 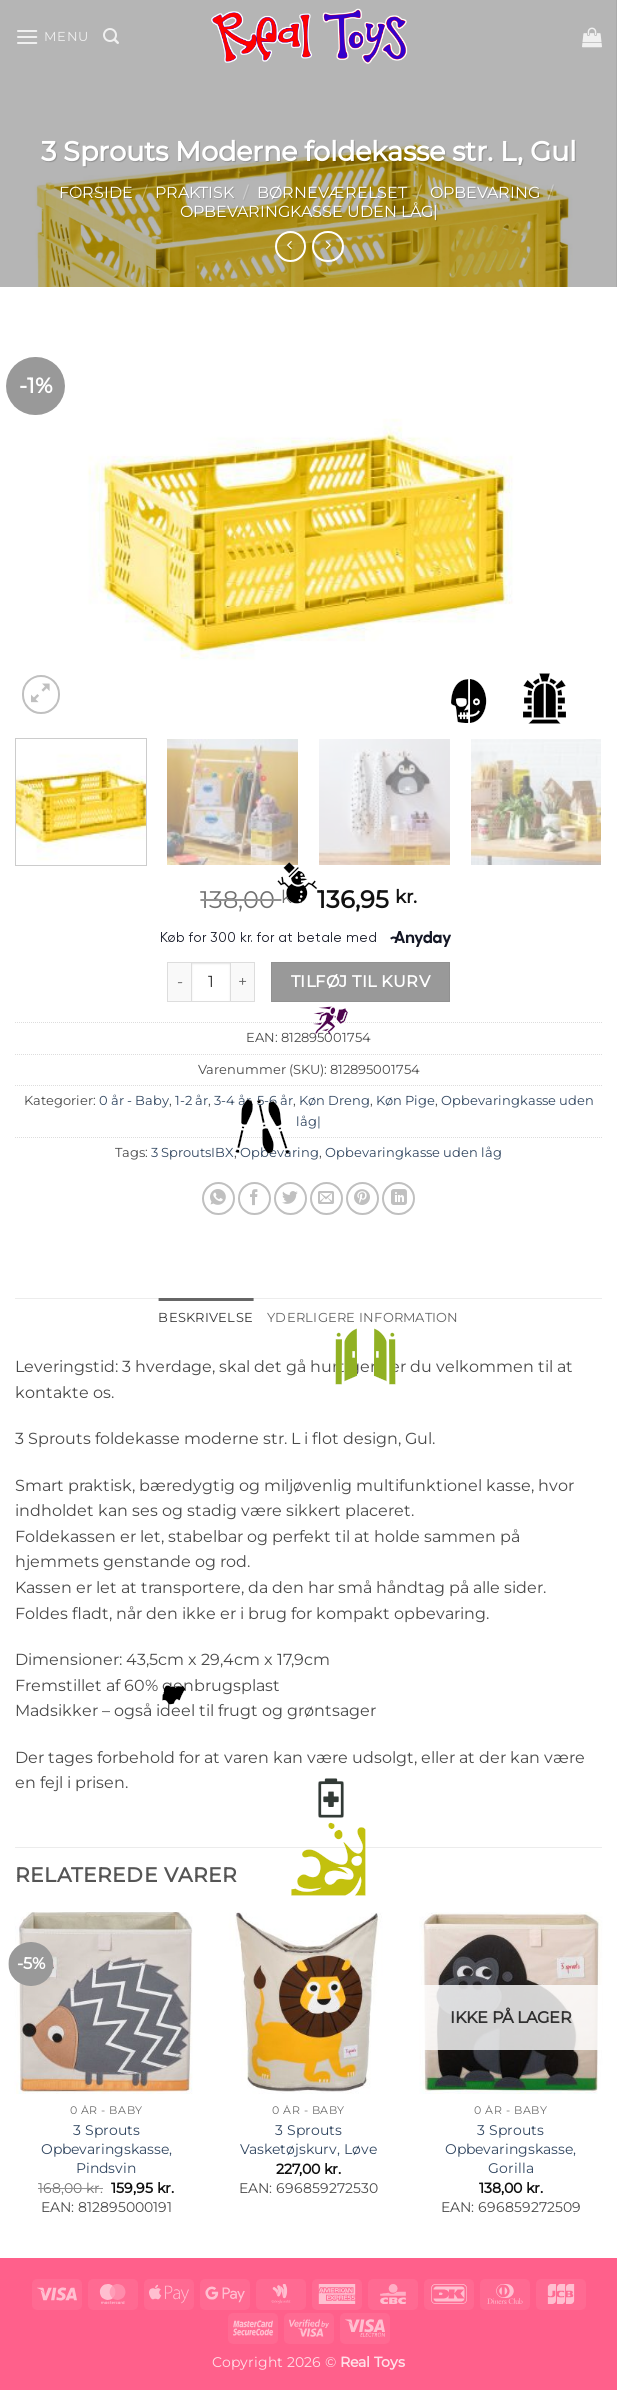 What do you see at coordinates (262, 1126) in the screenshot?
I see `access circus or performance-themed games` at bounding box center [262, 1126].